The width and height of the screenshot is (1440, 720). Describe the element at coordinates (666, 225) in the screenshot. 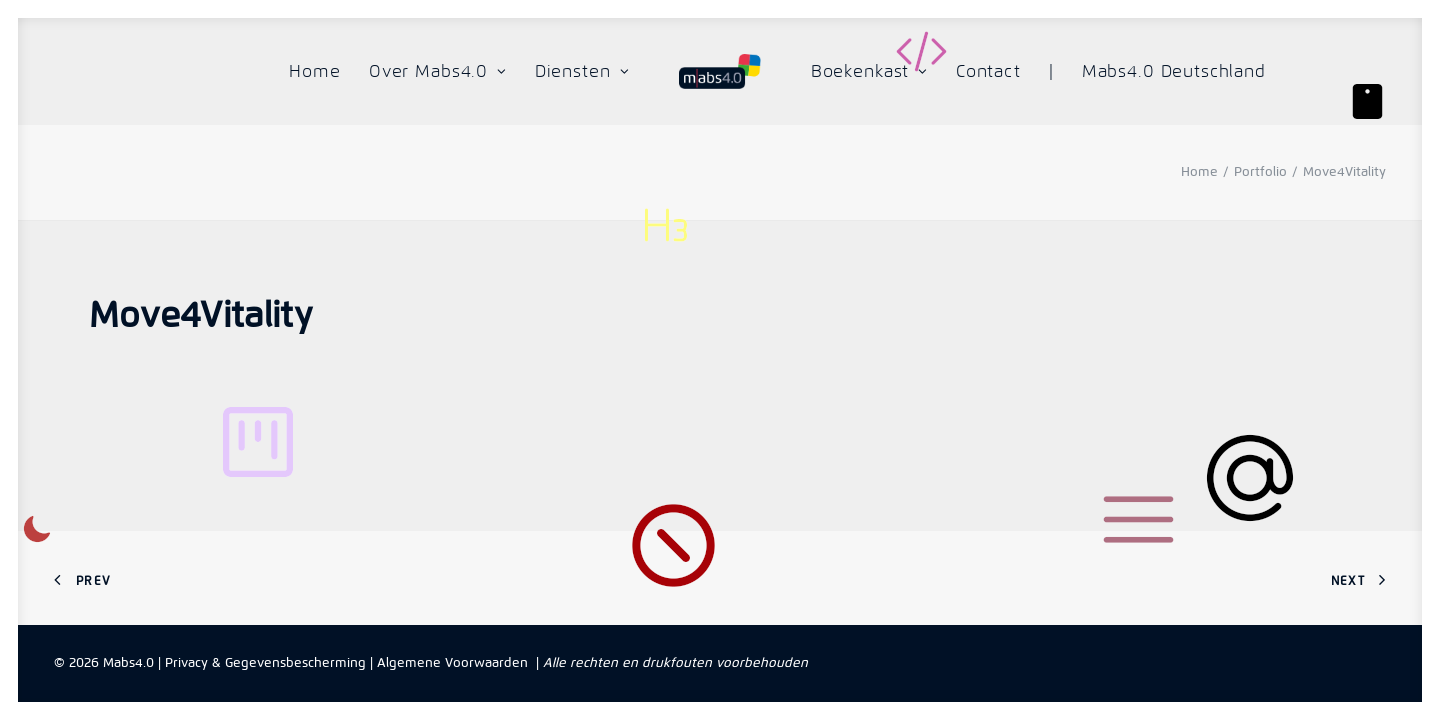

I see `format text as heading level 3` at that location.